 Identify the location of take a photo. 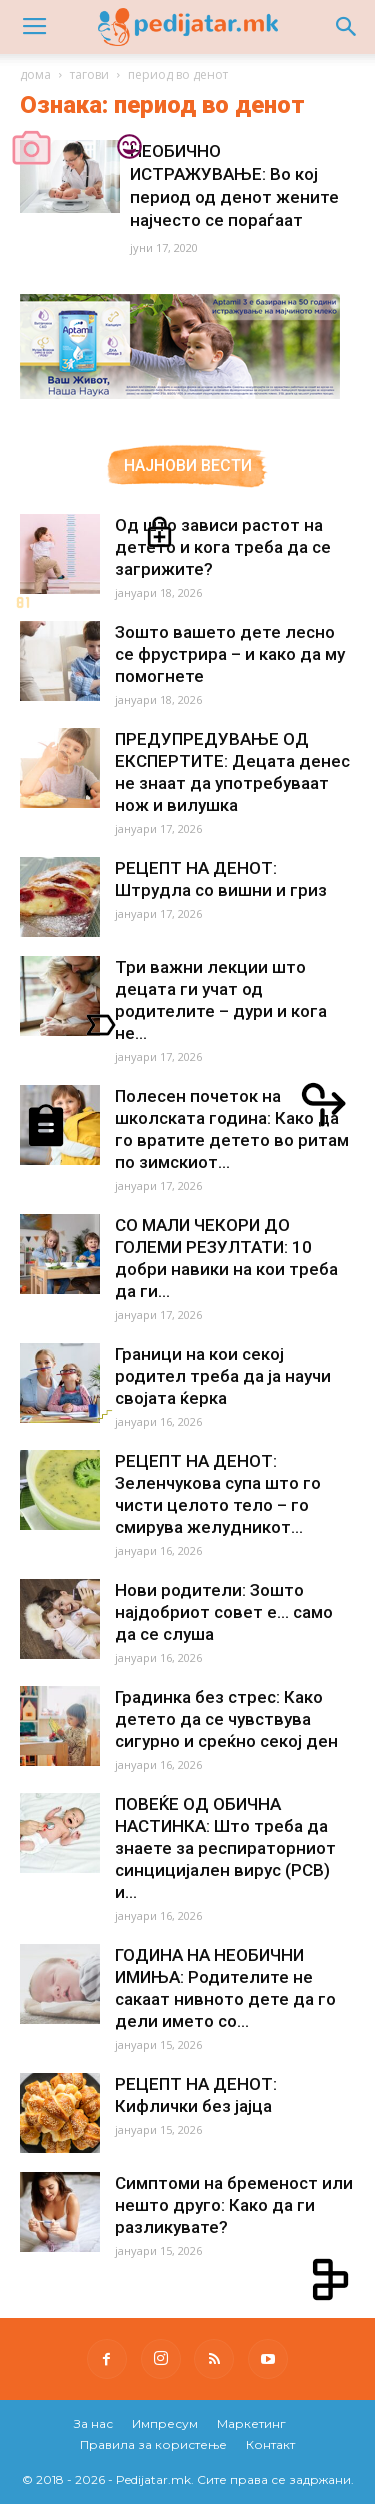
(31, 148).